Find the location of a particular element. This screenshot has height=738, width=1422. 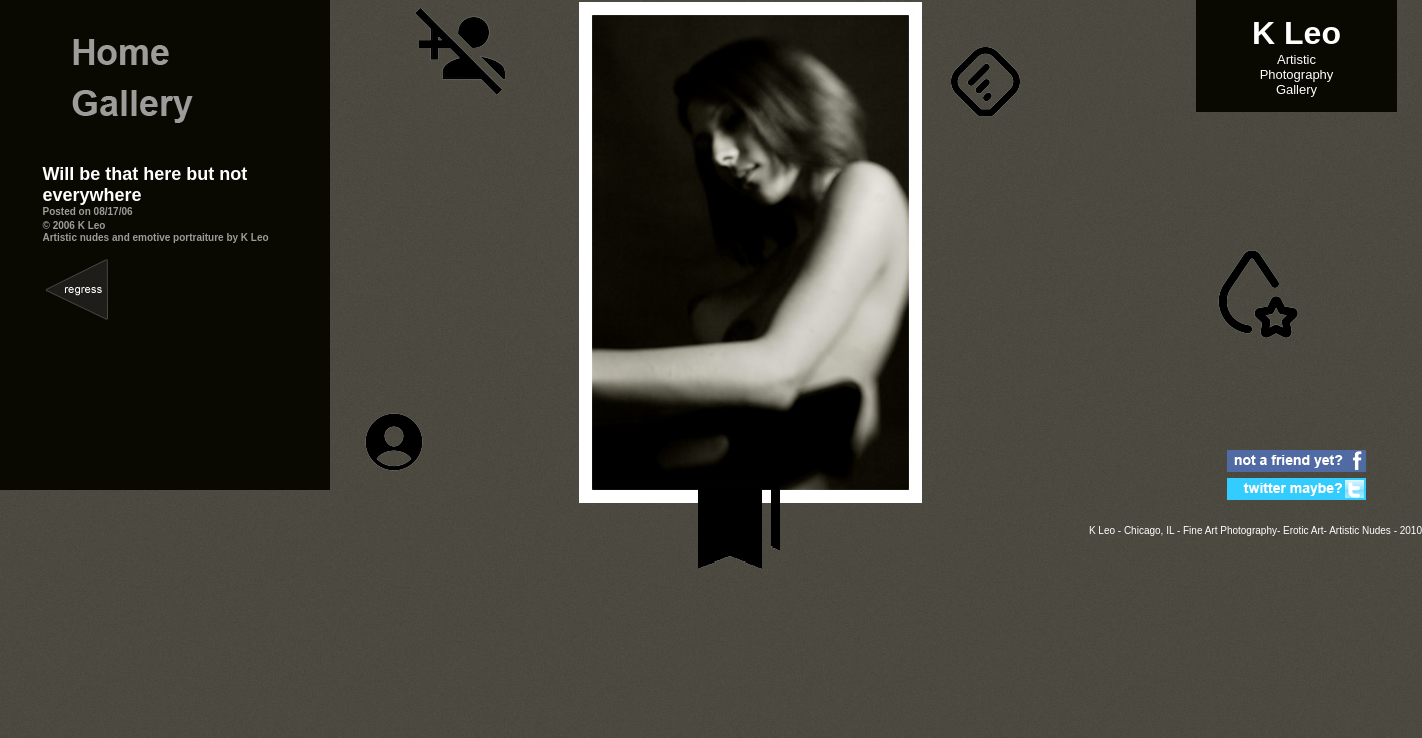

access your profile or account settings is located at coordinates (394, 442).